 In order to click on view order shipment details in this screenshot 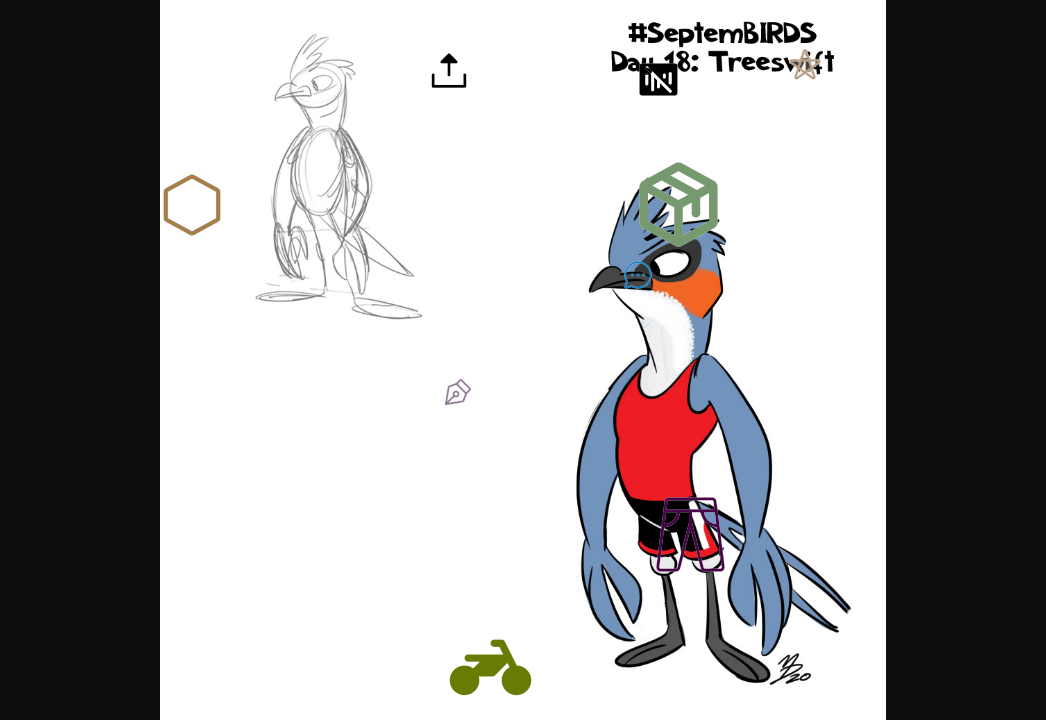, I will do `click(678, 204)`.